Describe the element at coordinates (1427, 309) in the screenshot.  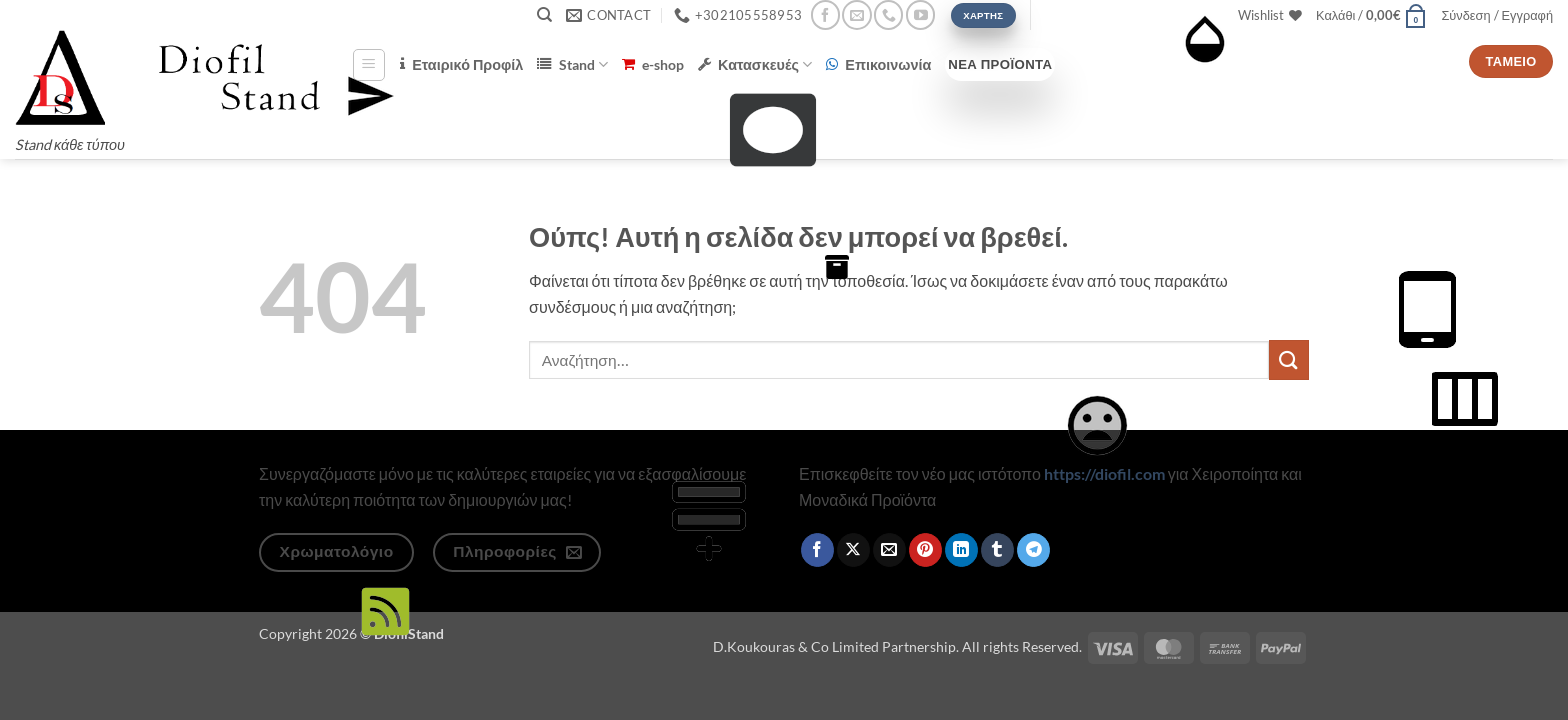
I see `switch to tablet view or mode` at that location.